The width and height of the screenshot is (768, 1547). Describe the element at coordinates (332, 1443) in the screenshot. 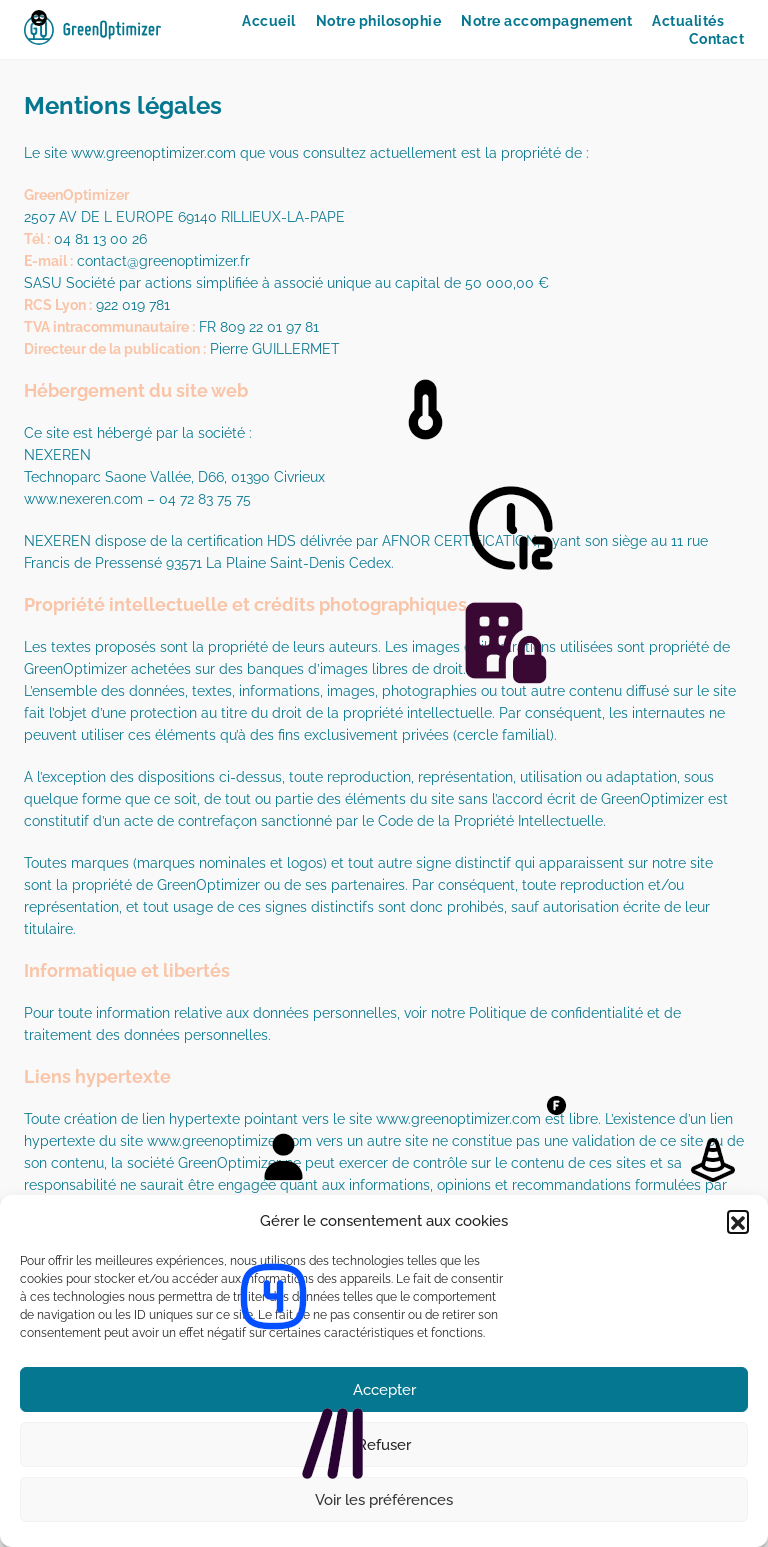

I see `indicates a stack of leaning books or documents` at that location.